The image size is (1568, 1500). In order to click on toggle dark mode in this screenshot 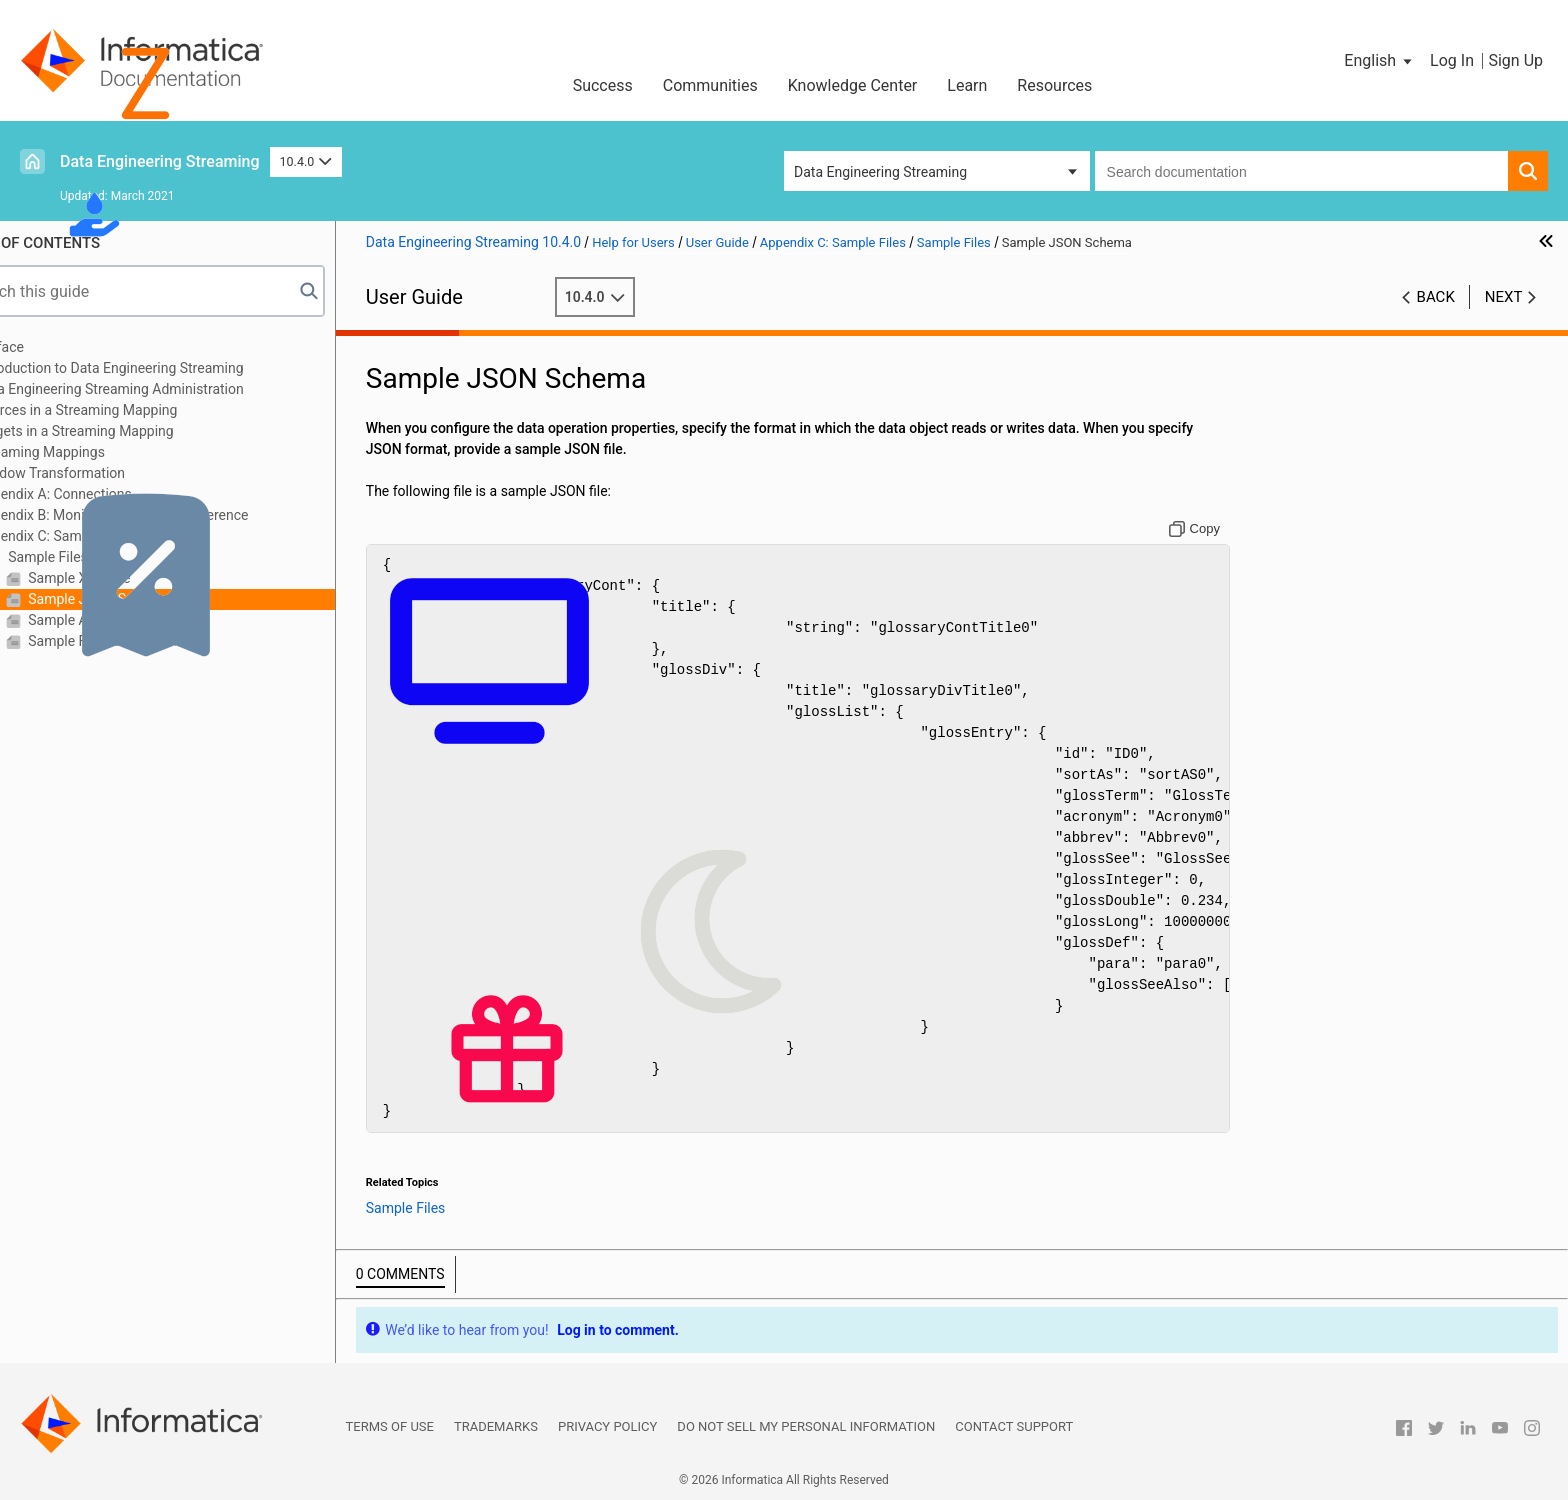, I will do `click(722, 931)`.